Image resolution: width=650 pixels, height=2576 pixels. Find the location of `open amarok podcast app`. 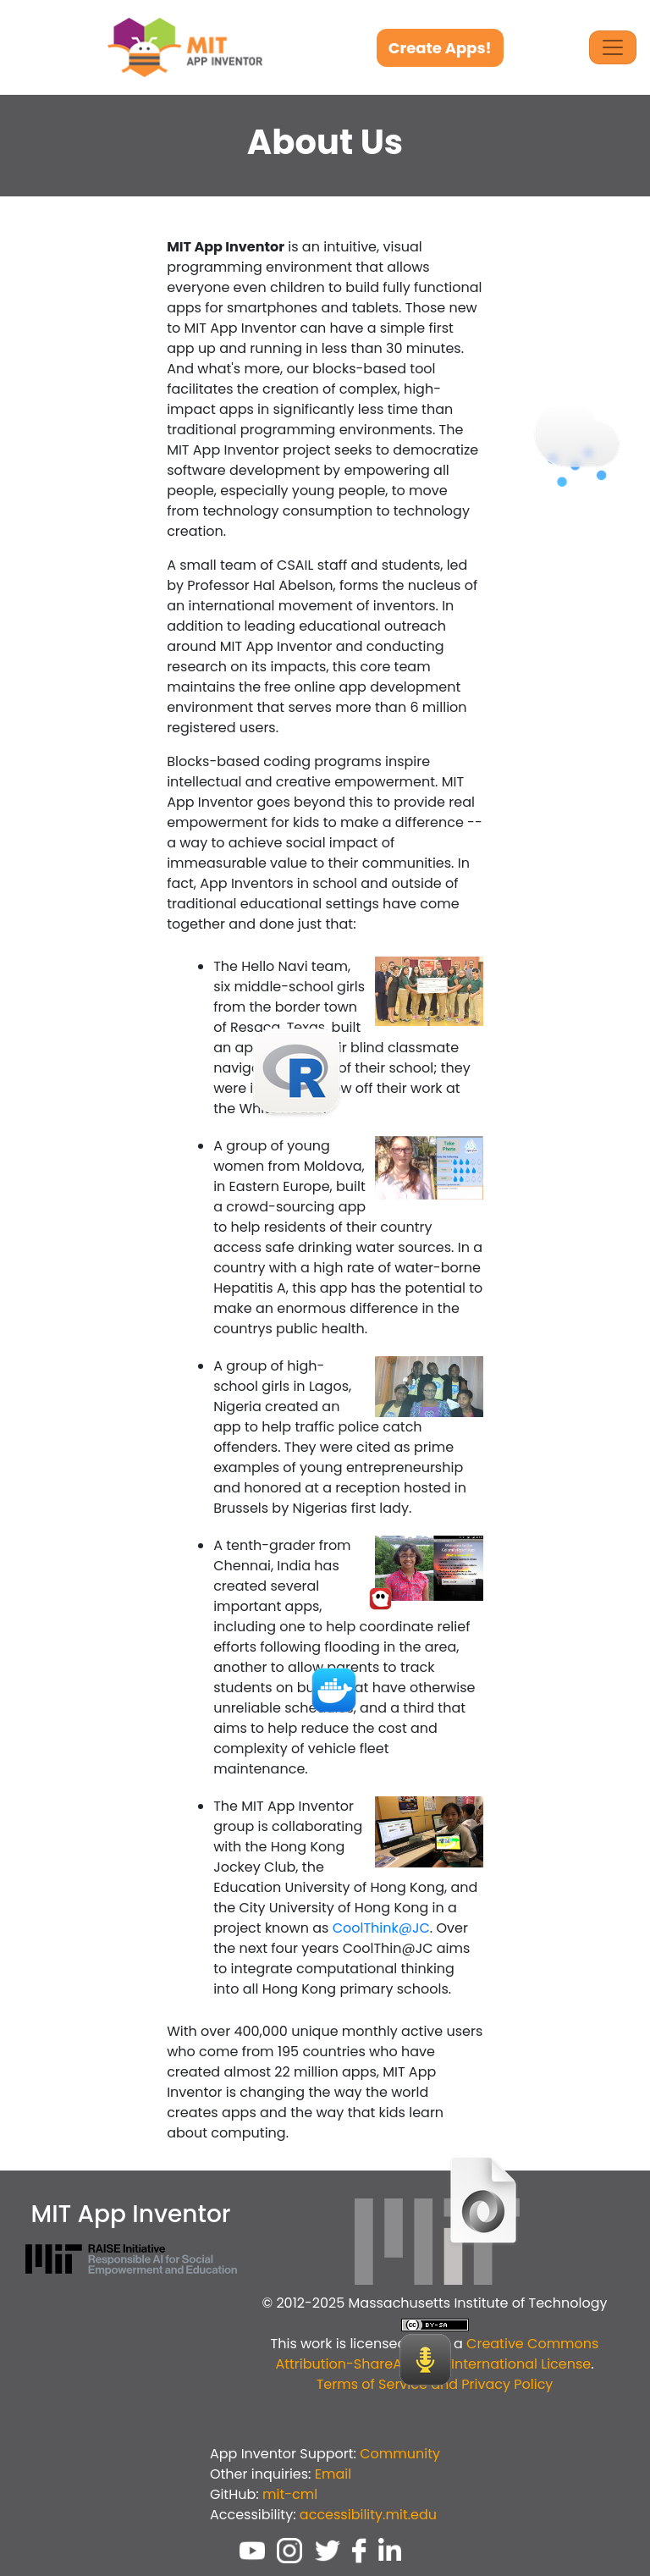

open amarok podcast app is located at coordinates (425, 2359).